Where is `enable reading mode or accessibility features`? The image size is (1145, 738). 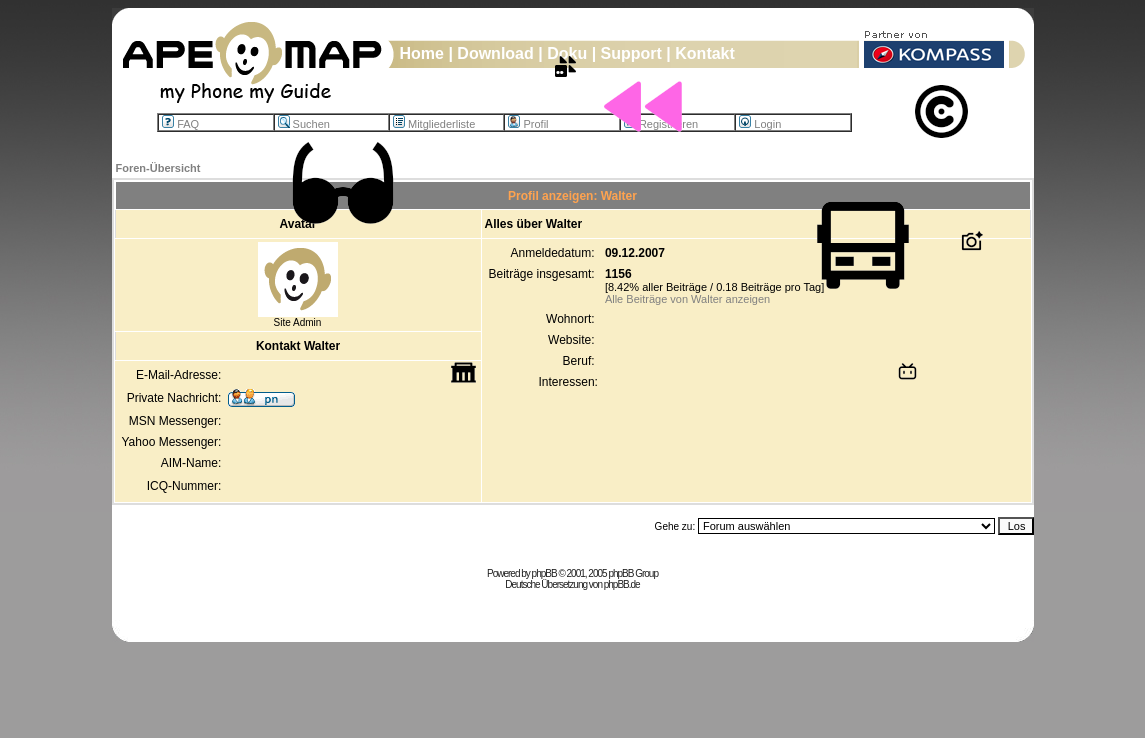 enable reading mode or accessibility features is located at coordinates (343, 187).